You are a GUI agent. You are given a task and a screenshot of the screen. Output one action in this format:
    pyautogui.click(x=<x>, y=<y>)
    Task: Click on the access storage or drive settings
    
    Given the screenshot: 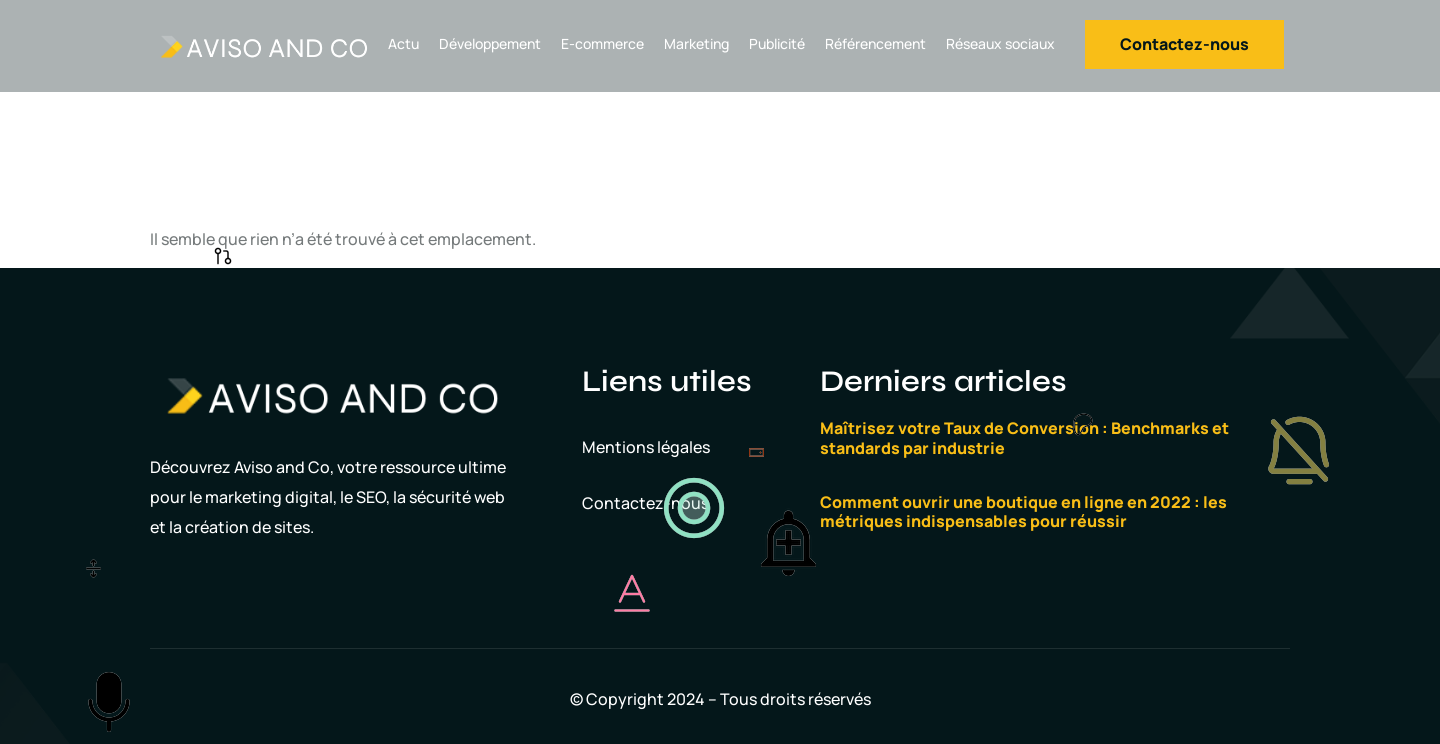 What is the action you would take?
    pyautogui.click(x=756, y=452)
    